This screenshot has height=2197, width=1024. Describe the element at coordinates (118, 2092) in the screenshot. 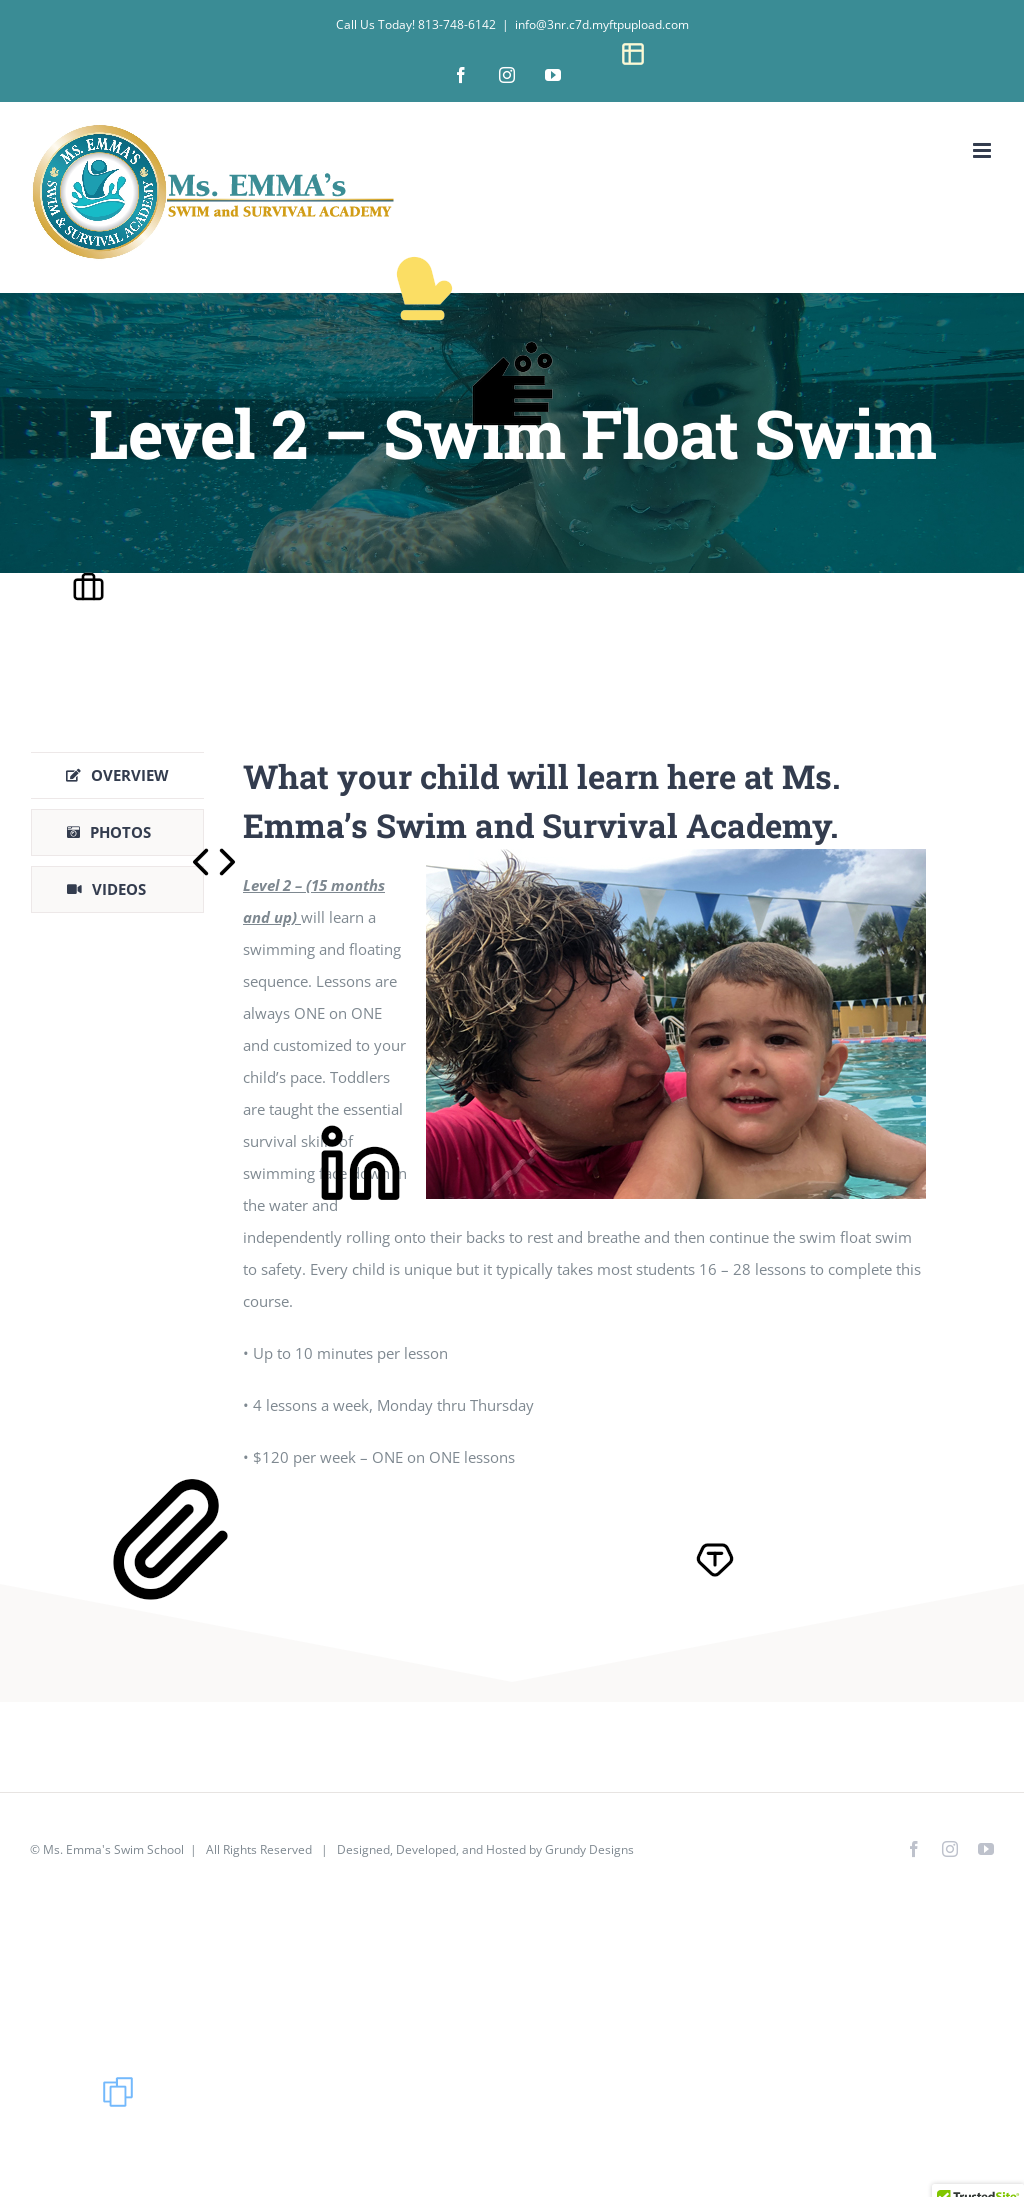

I see `view a collection of items` at that location.